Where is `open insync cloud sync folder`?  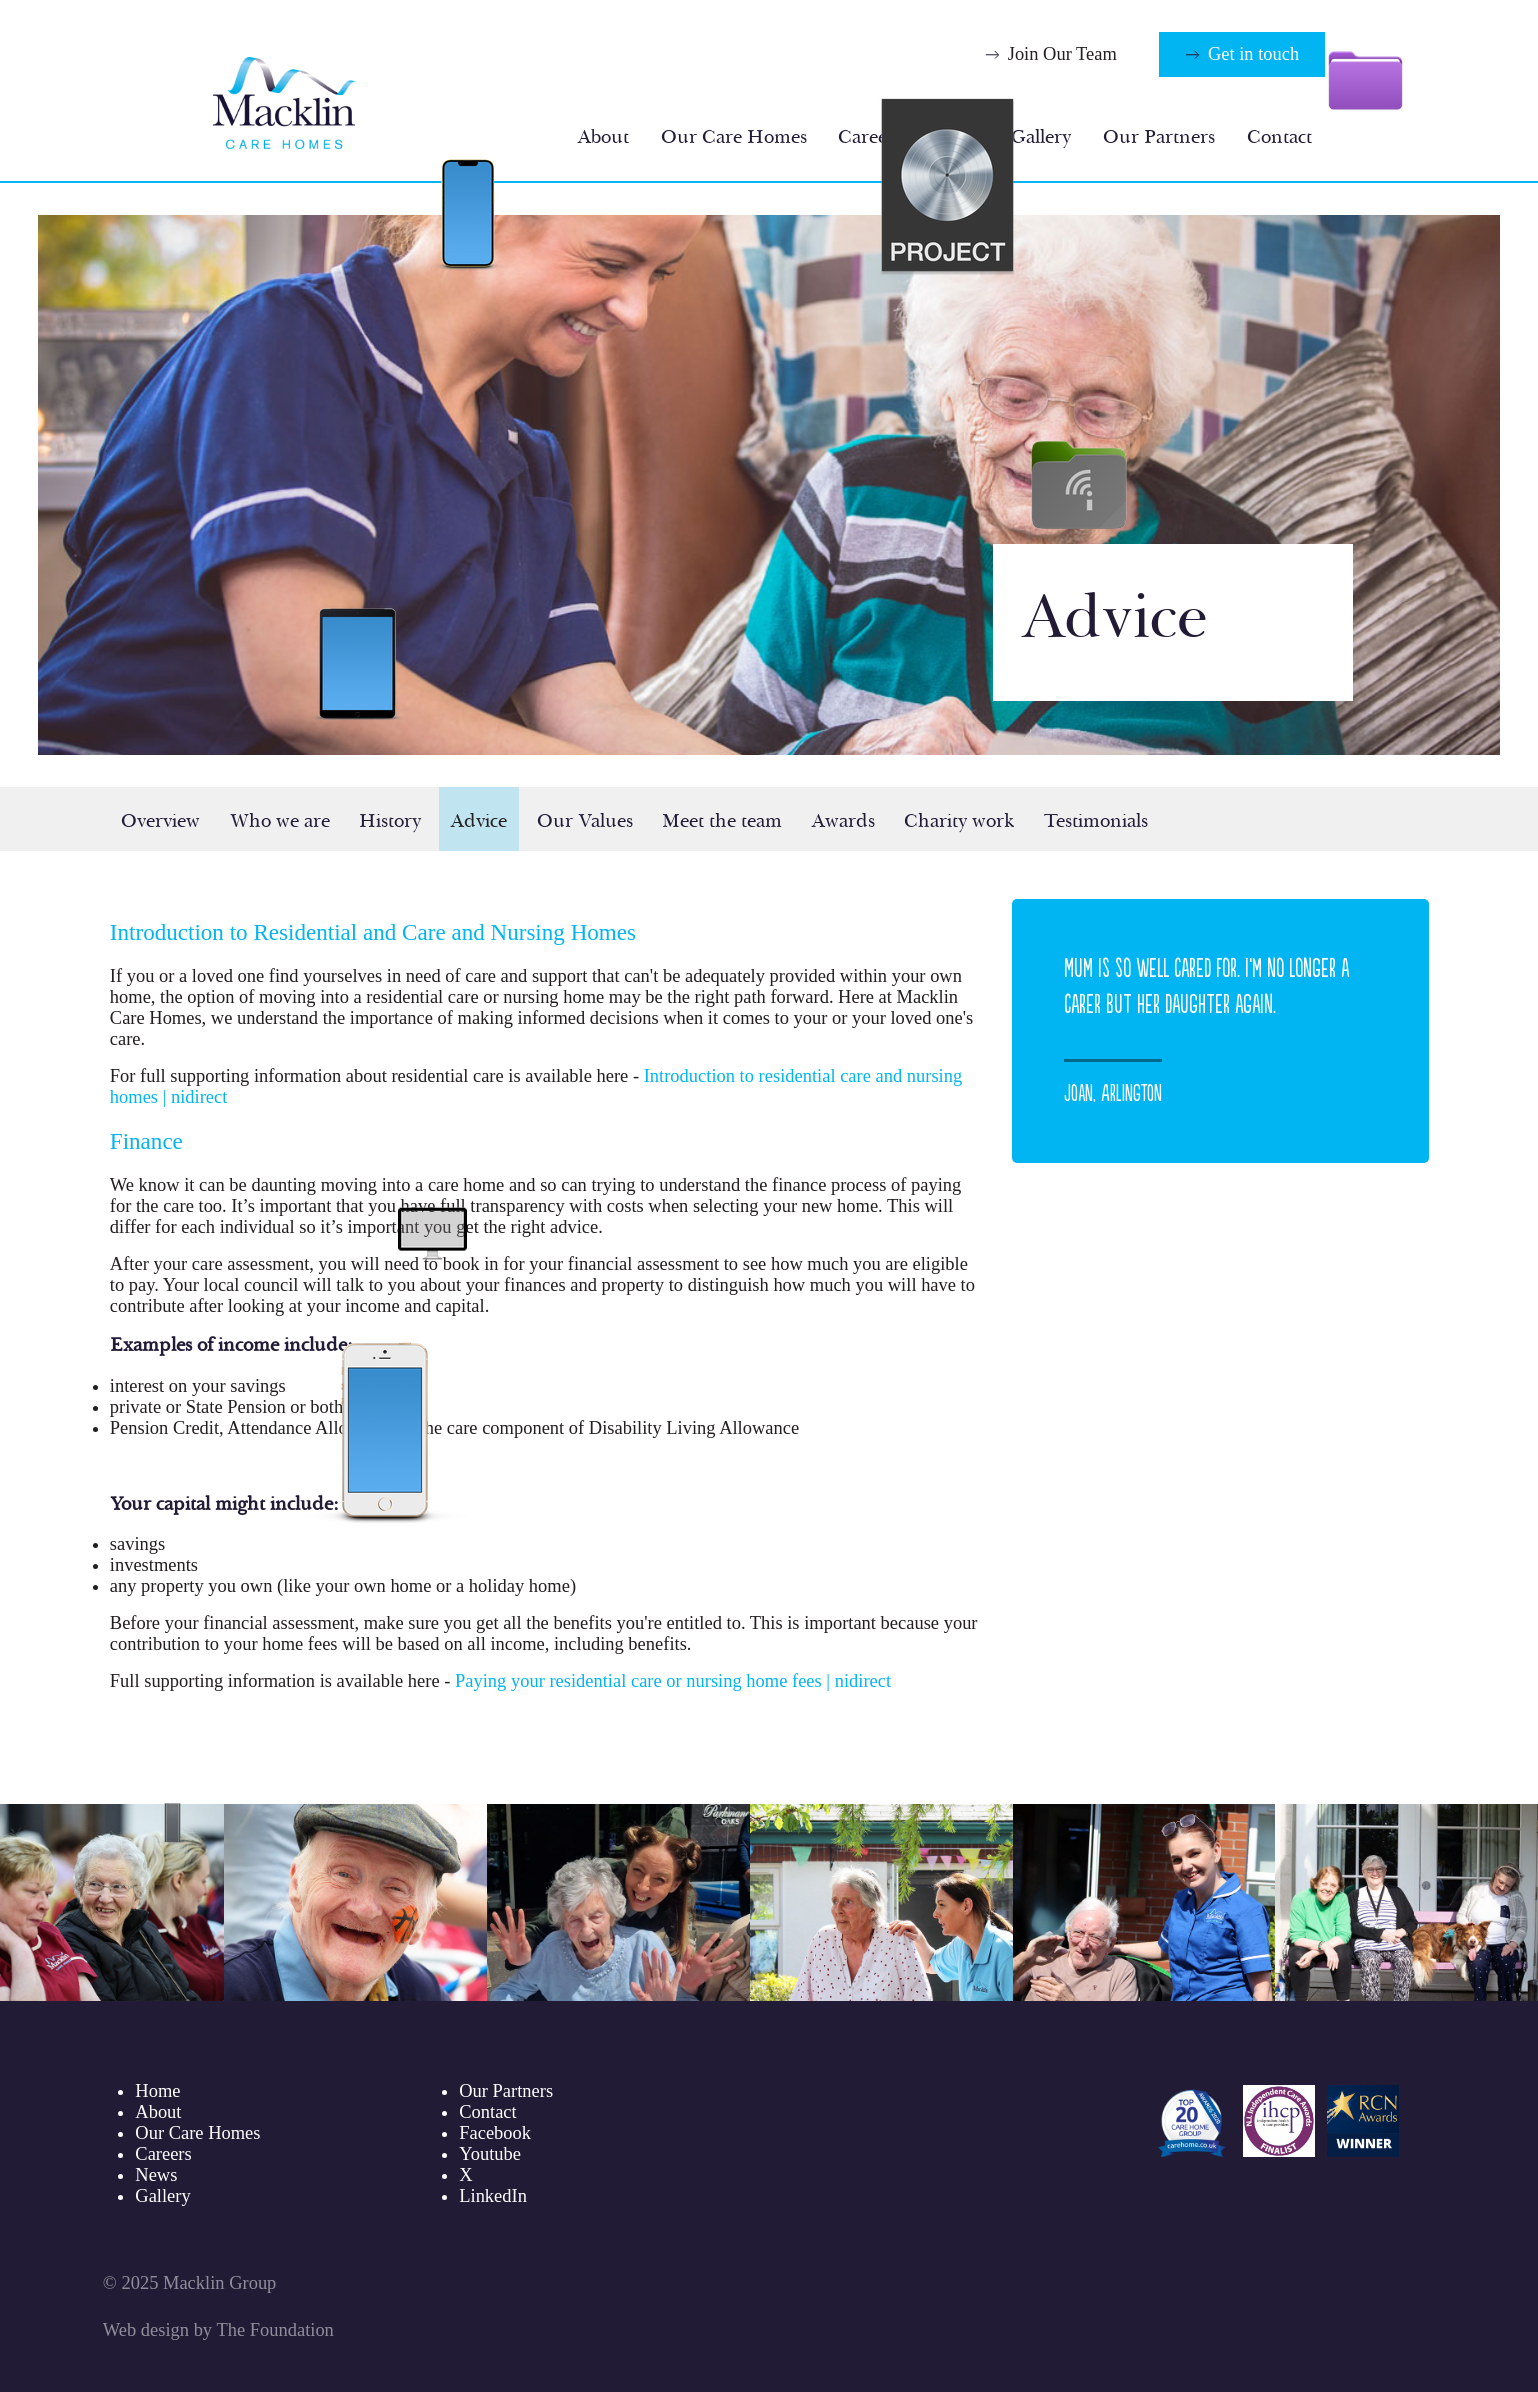 open insync cloud sync folder is located at coordinates (1079, 485).